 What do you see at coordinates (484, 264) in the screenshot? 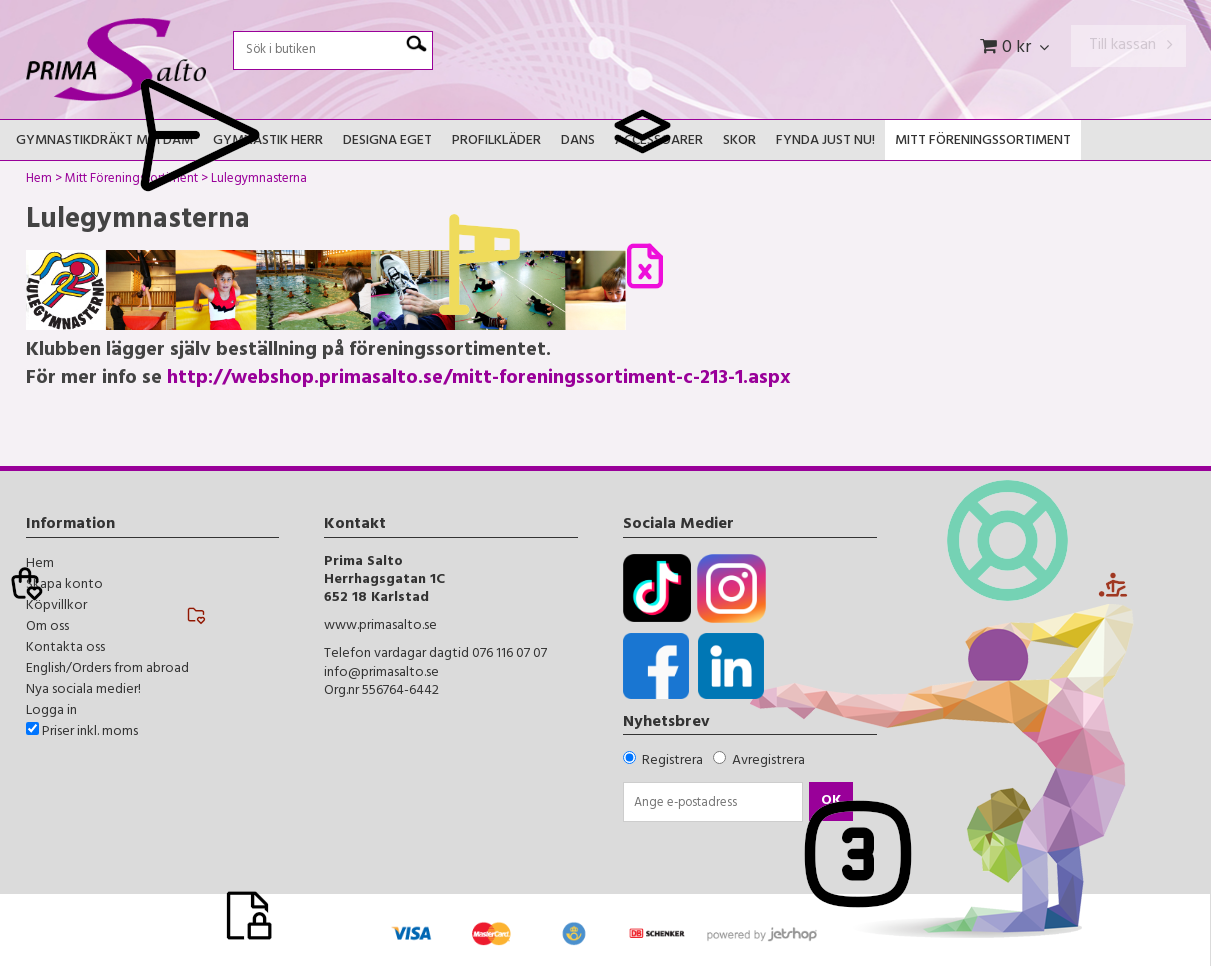
I see `view current wind conditions` at bounding box center [484, 264].